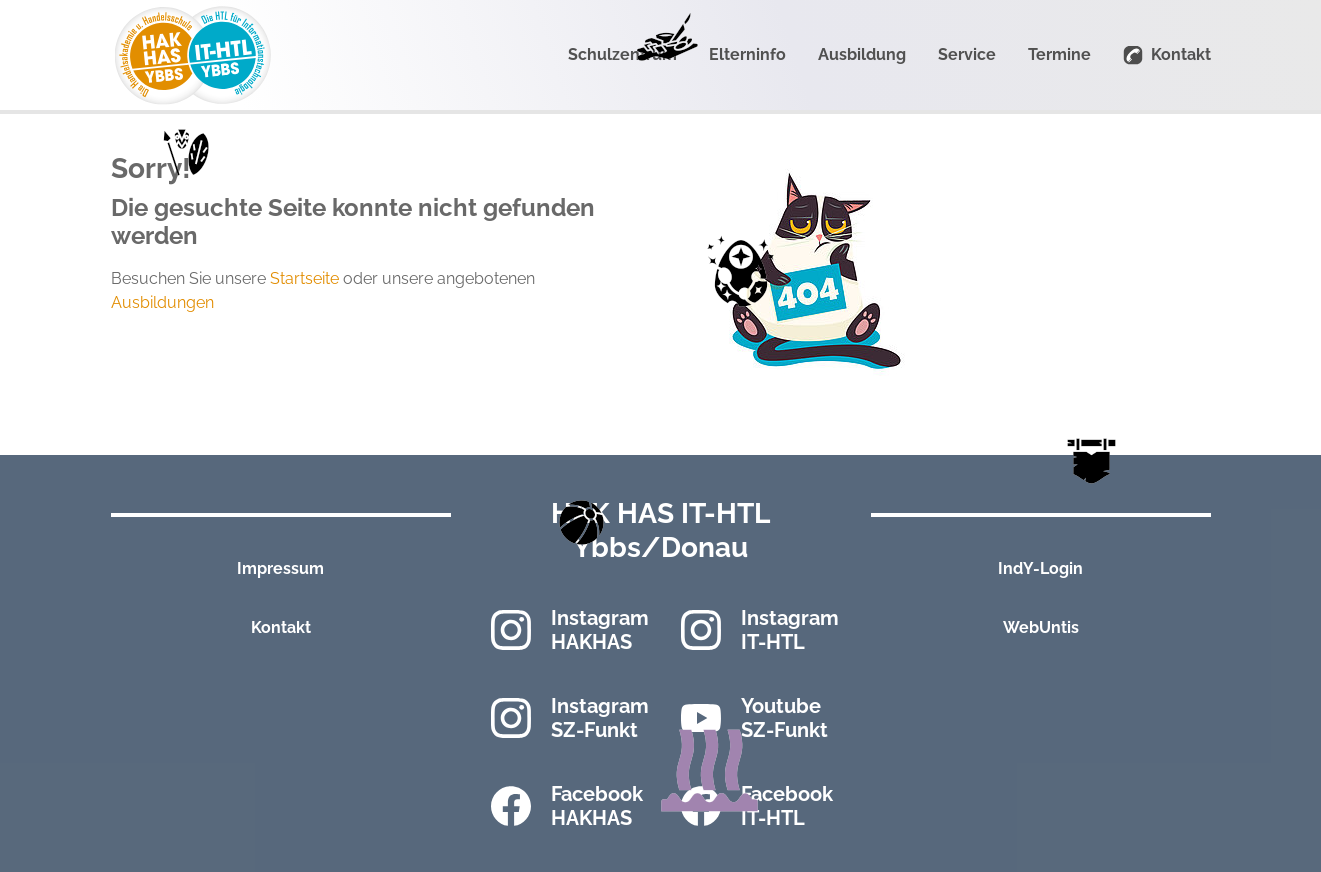  I want to click on access beach or summer-themed games, so click(581, 522).